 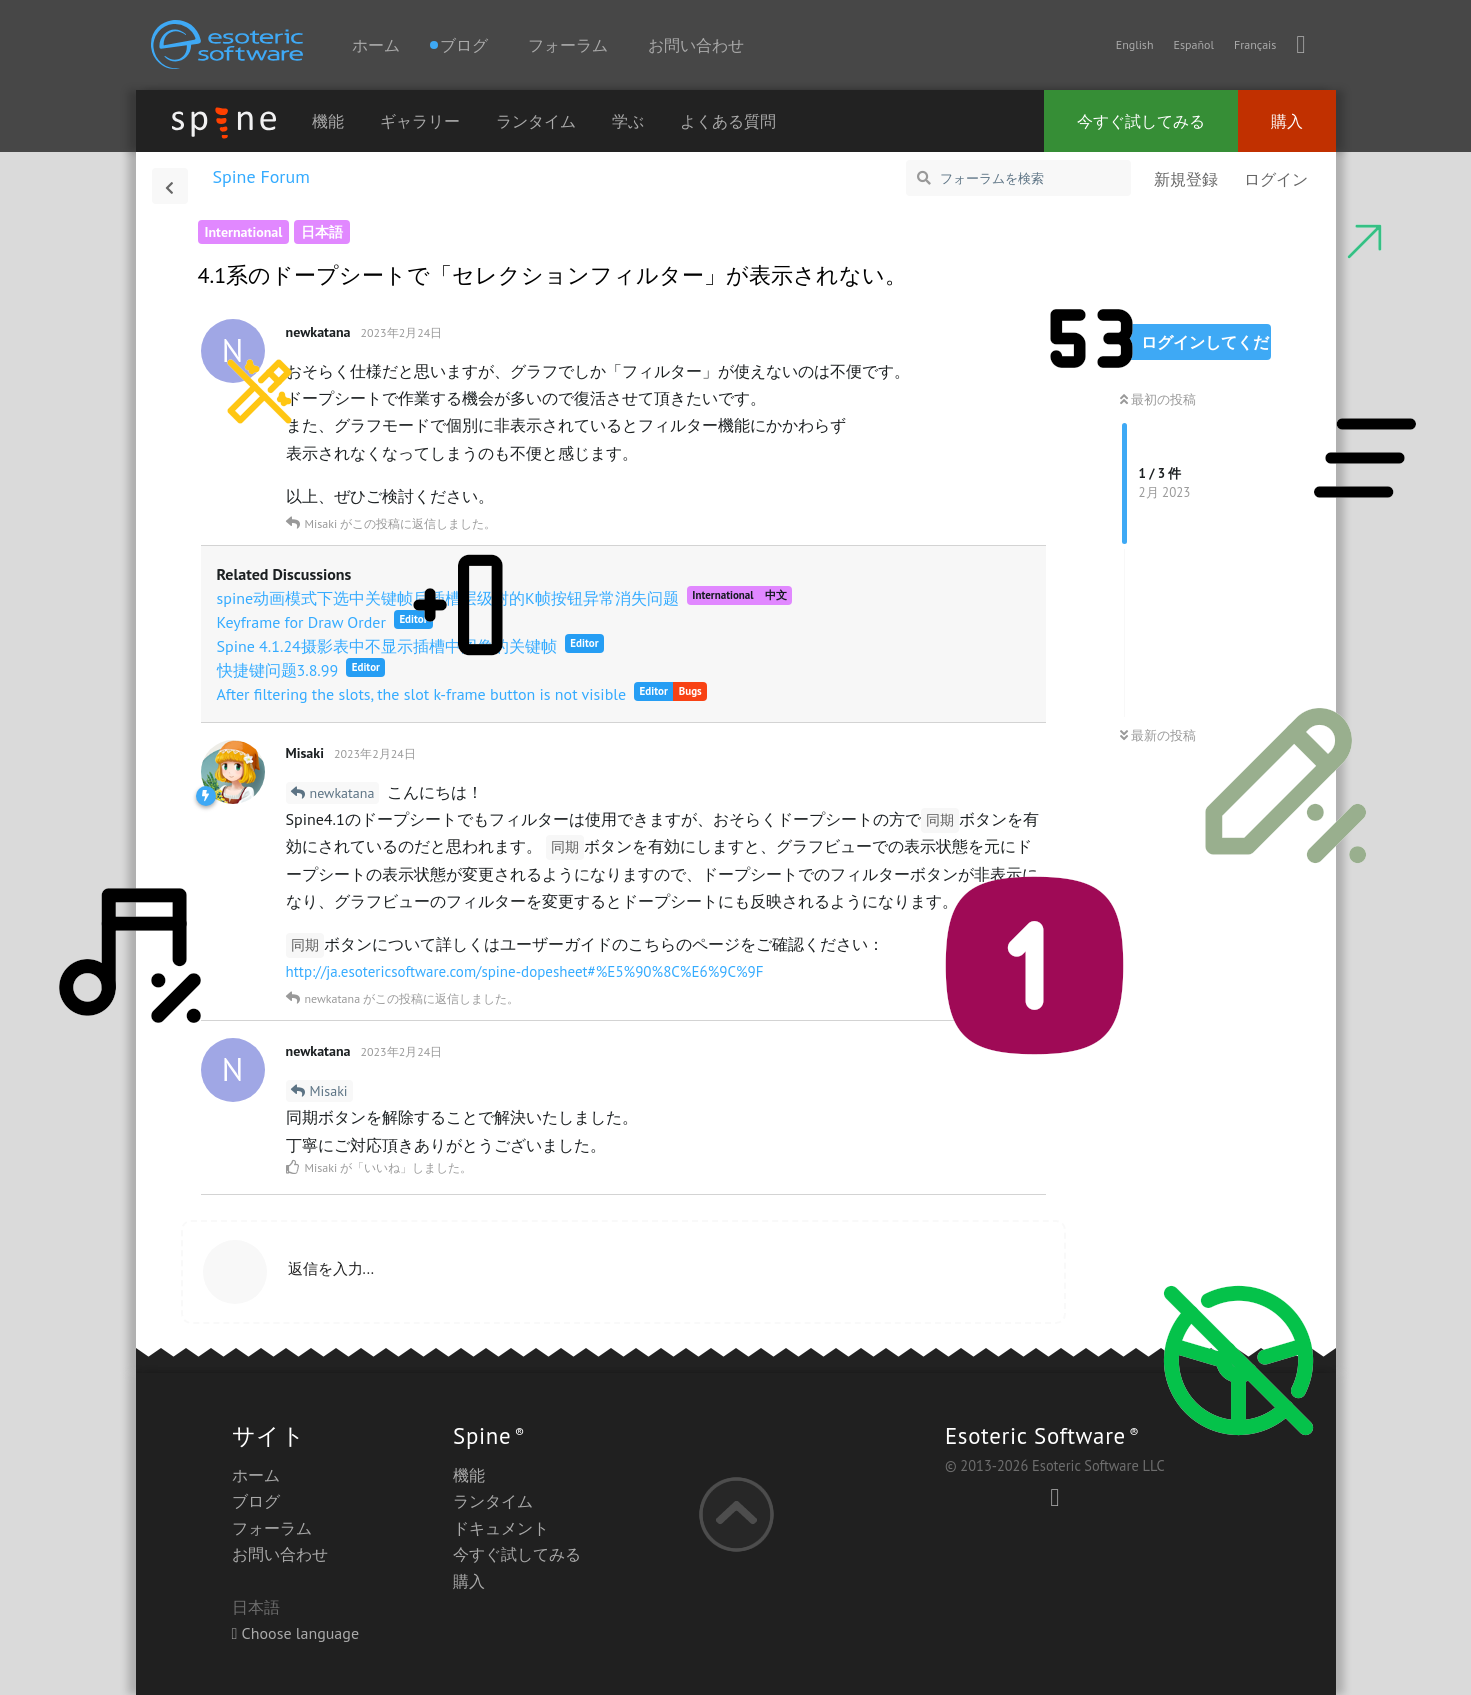 What do you see at coordinates (1238, 1360) in the screenshot?
I see `disable steering or driving controls` at bounding box center [1238, 1360].